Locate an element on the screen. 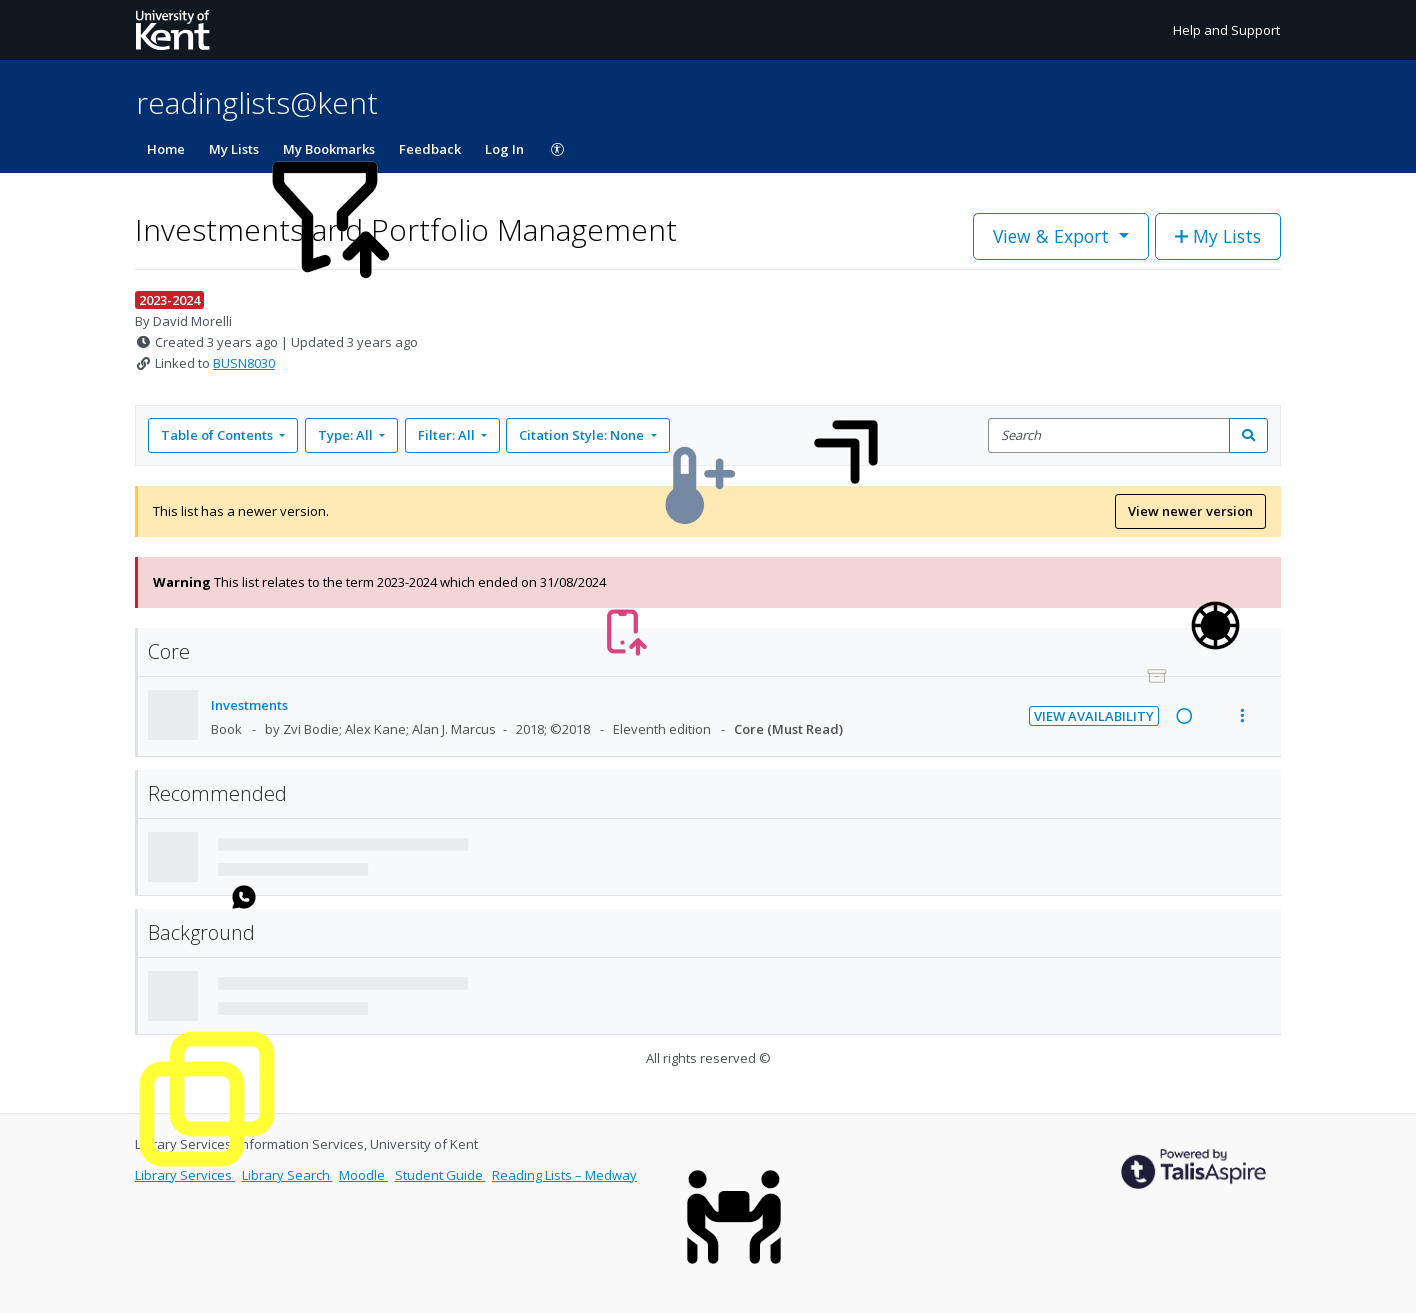 This screenshot has height=1313, width=1416. expand content to full screen is located at coordinates (850, 447).